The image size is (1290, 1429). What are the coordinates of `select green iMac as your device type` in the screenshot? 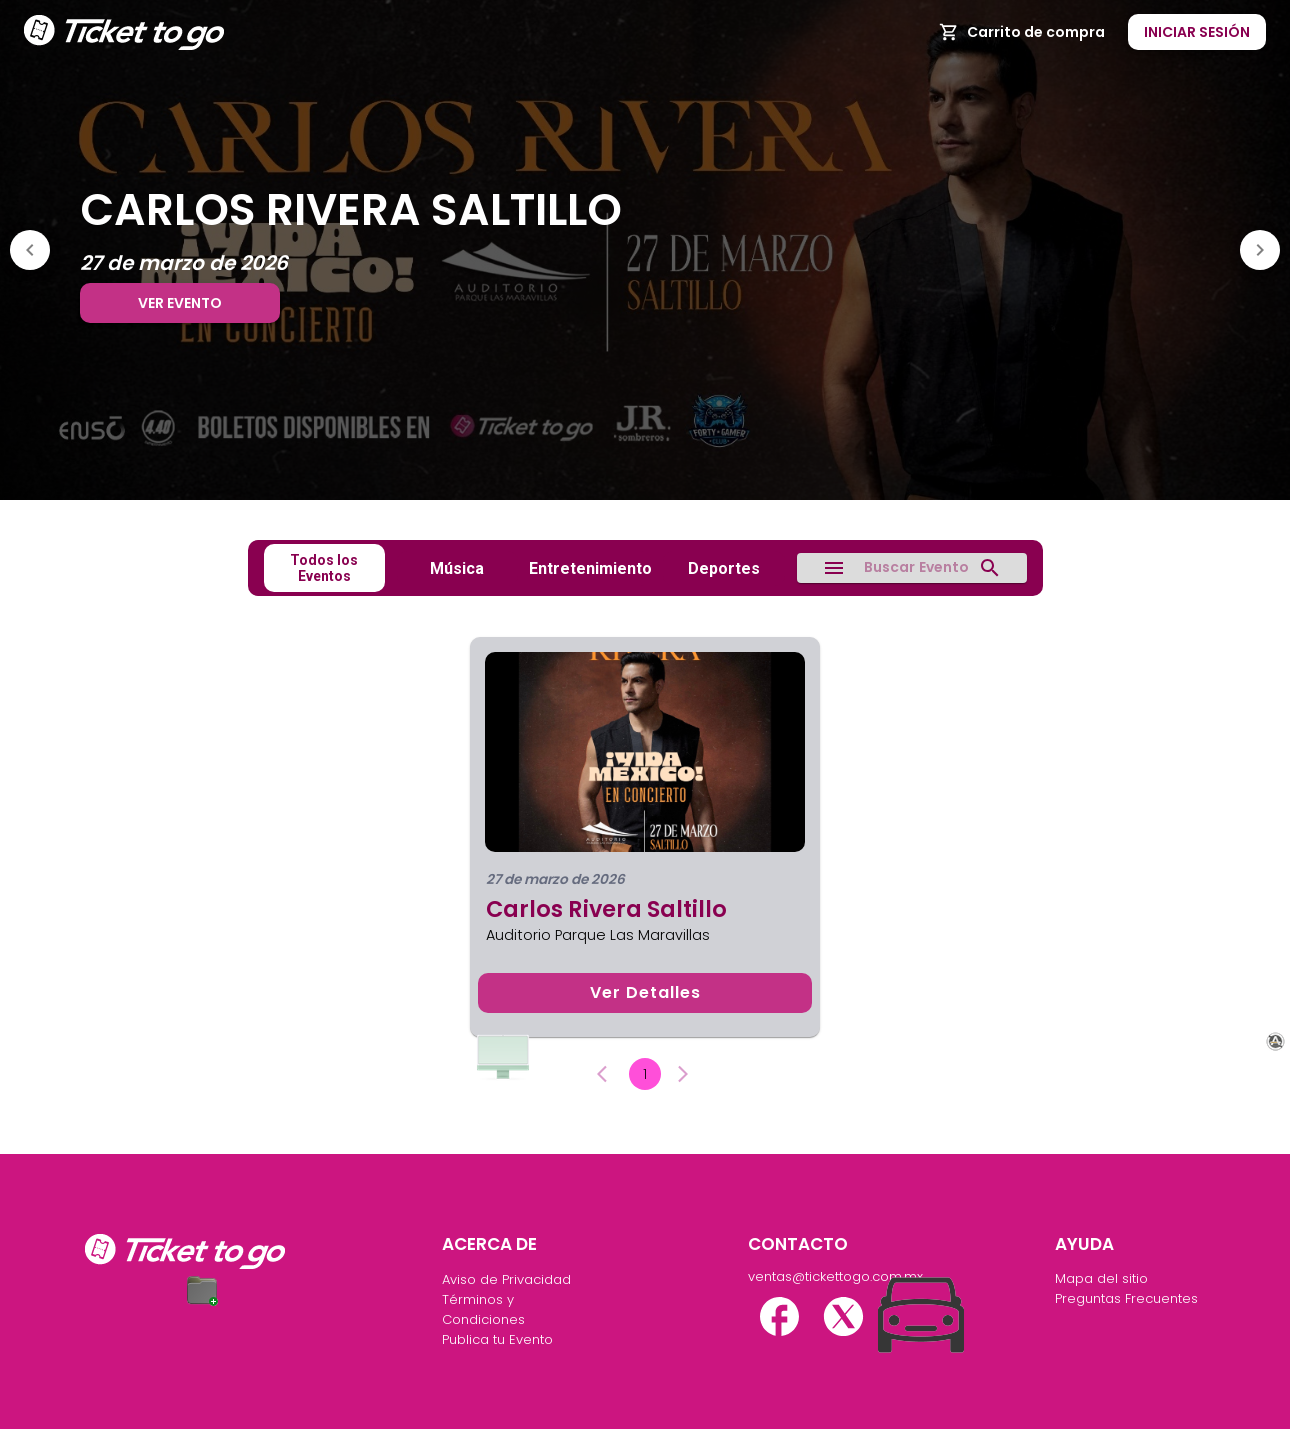 It's located at (503, 1056).